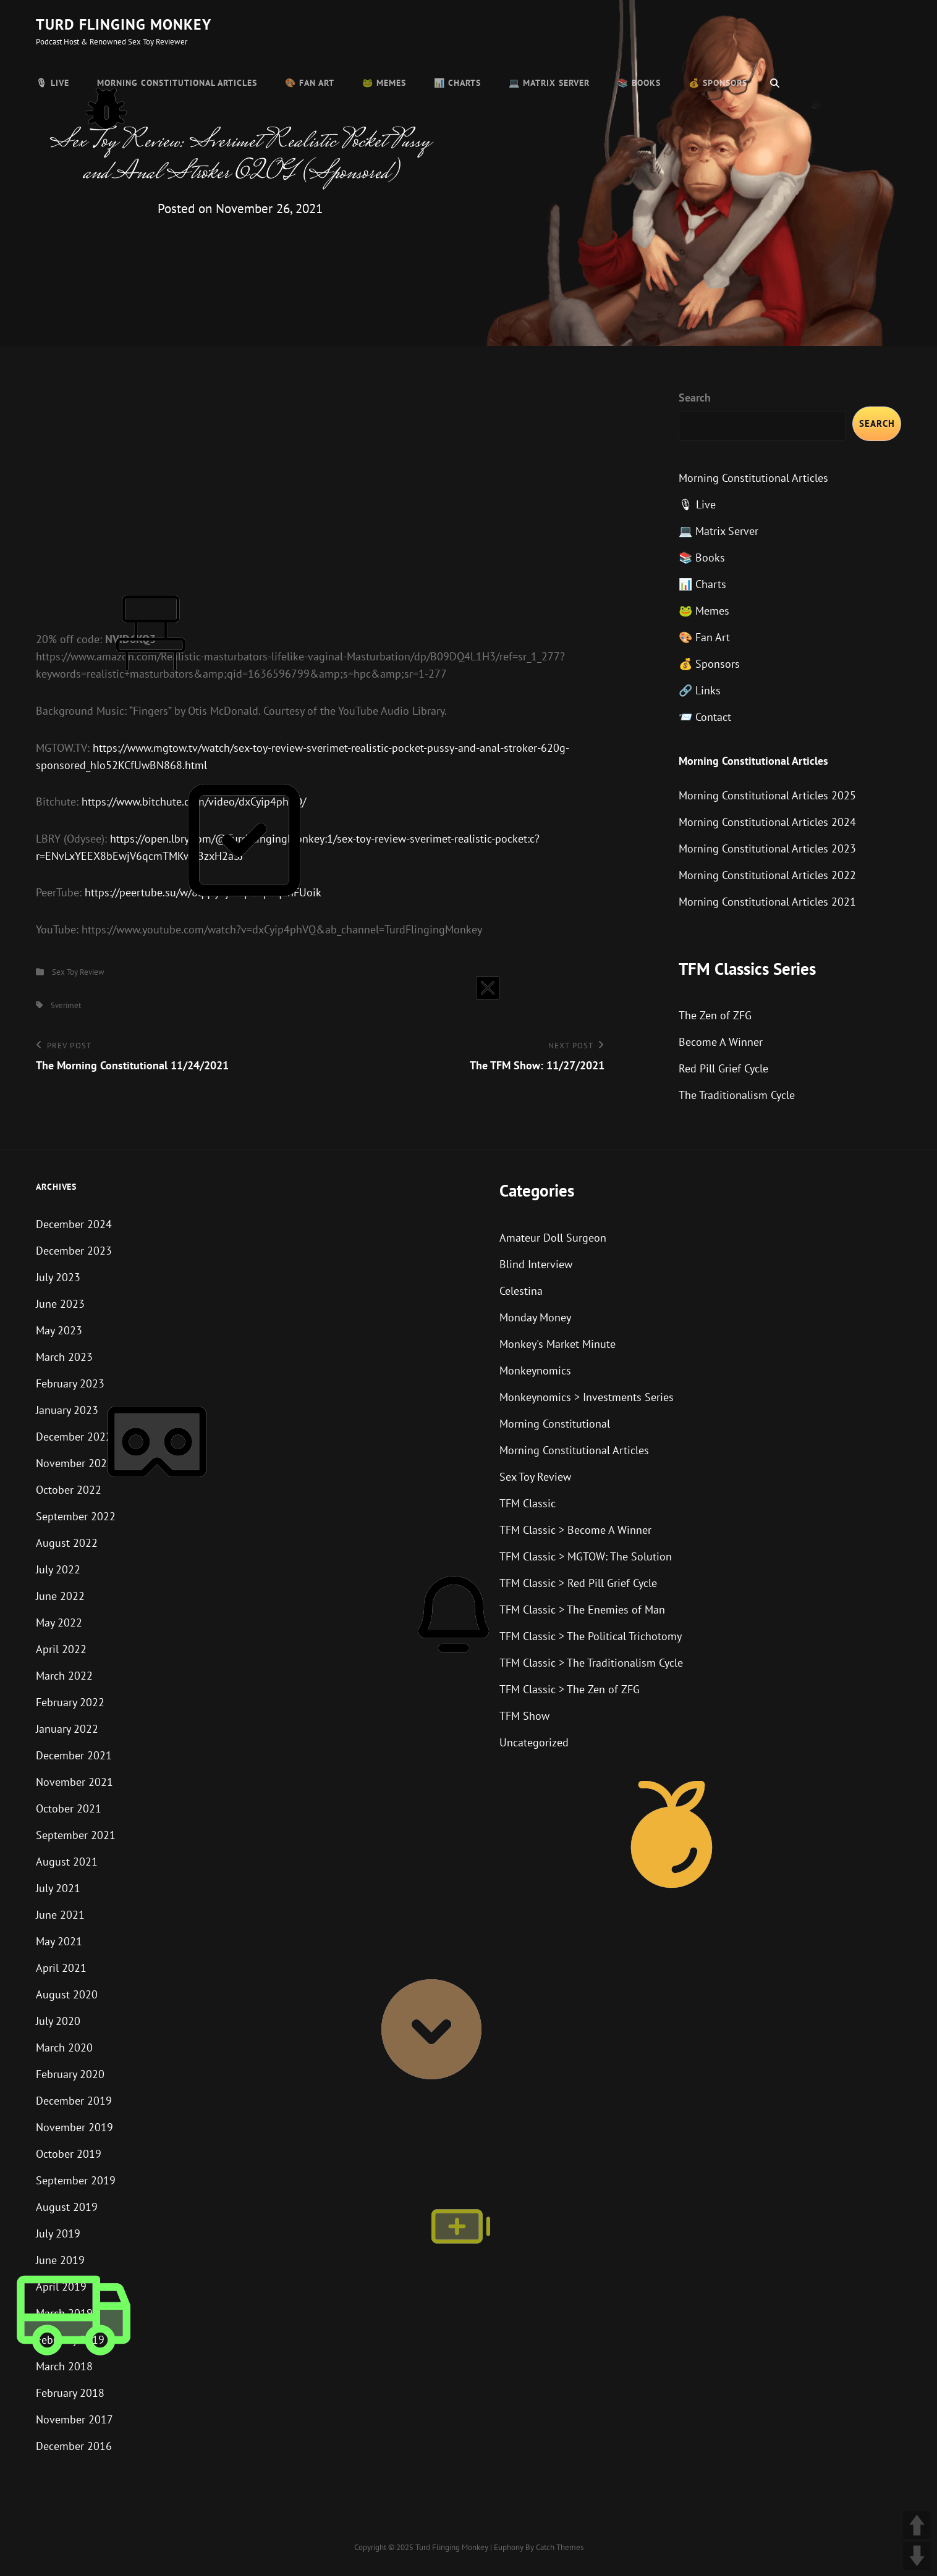  Describe the element at coordinates (454, 1614) in the screenshot. I see `view notifications` at that location.